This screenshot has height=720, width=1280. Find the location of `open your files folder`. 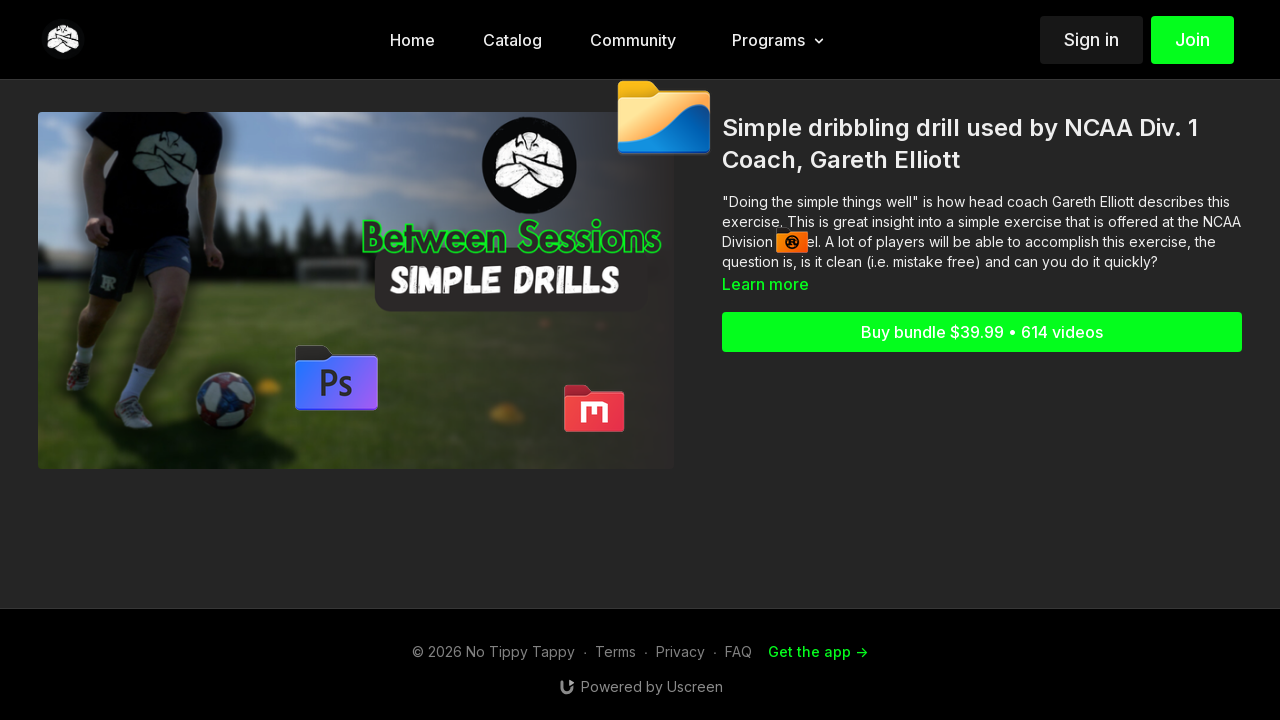

open your files folder is located at coordinates (663, 119).